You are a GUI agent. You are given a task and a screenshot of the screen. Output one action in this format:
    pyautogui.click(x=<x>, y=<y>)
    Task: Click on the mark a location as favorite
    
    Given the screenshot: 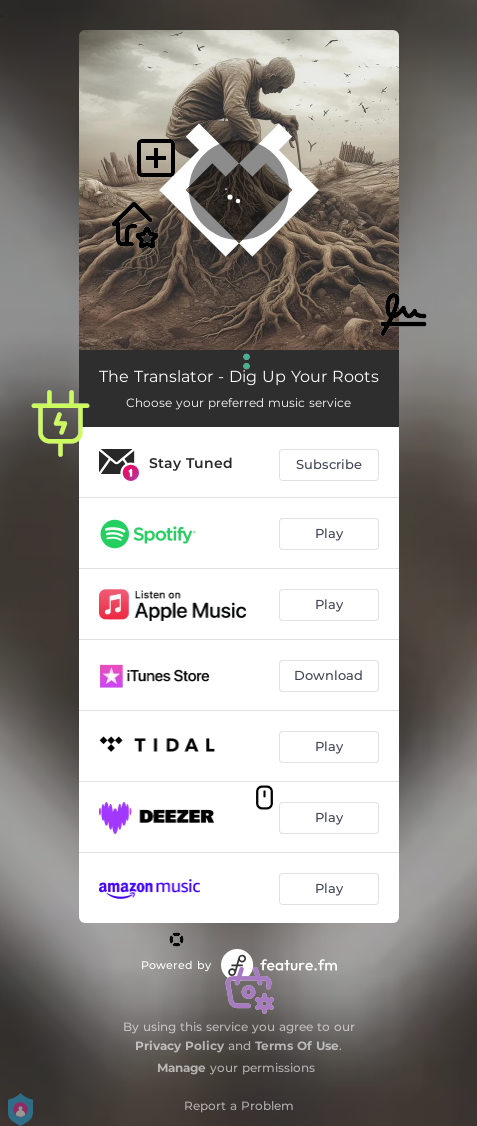 What is the action you would take?
    pyautogui.click(x=134, y=224)
    